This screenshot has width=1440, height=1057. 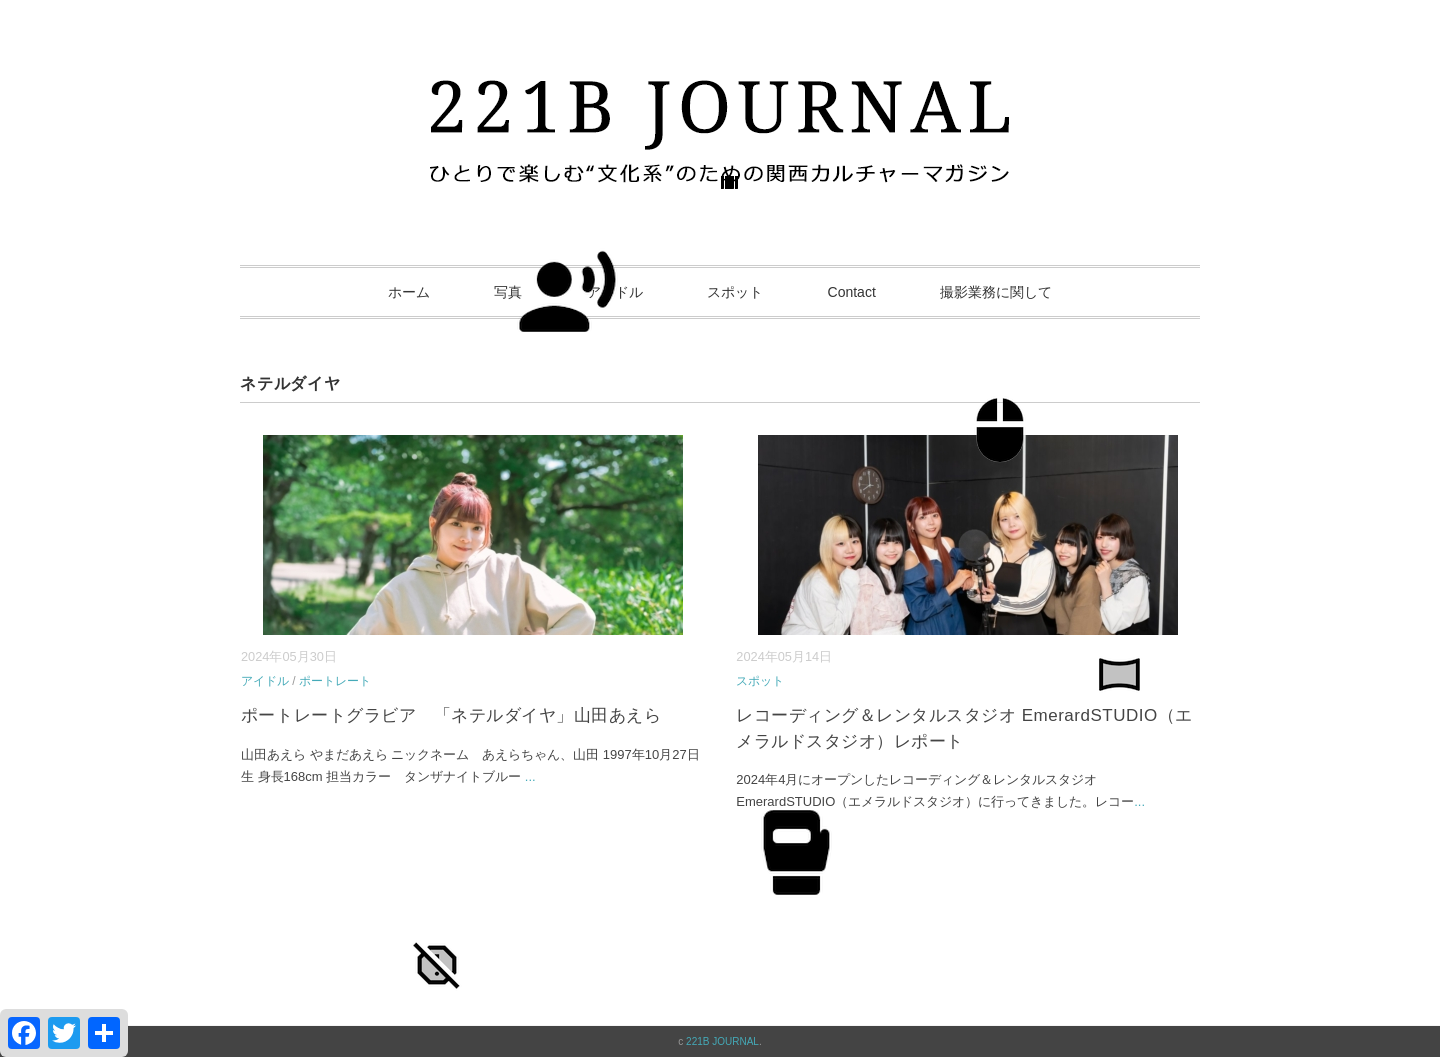 What do you see at coordinates (1119, 674) in the screenshot?
I see `switch to panorama photo mode` at bounding box center [1119, 674].